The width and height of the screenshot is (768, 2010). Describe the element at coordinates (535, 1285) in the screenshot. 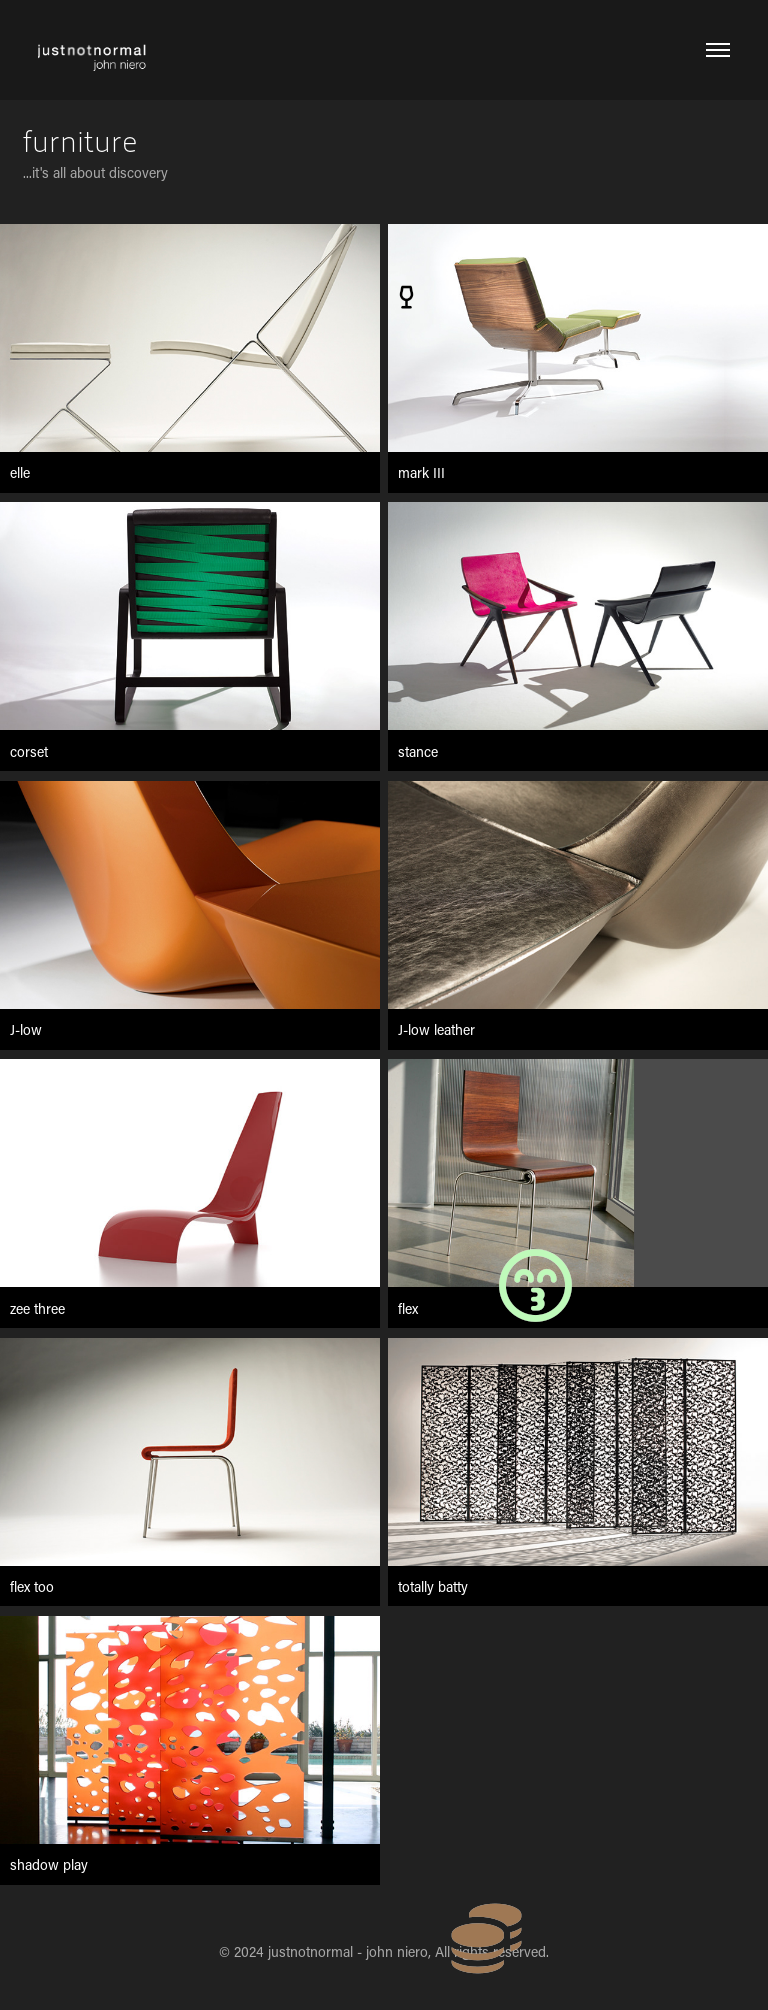

I see `send a kiss or affectionate reaction` at that location.